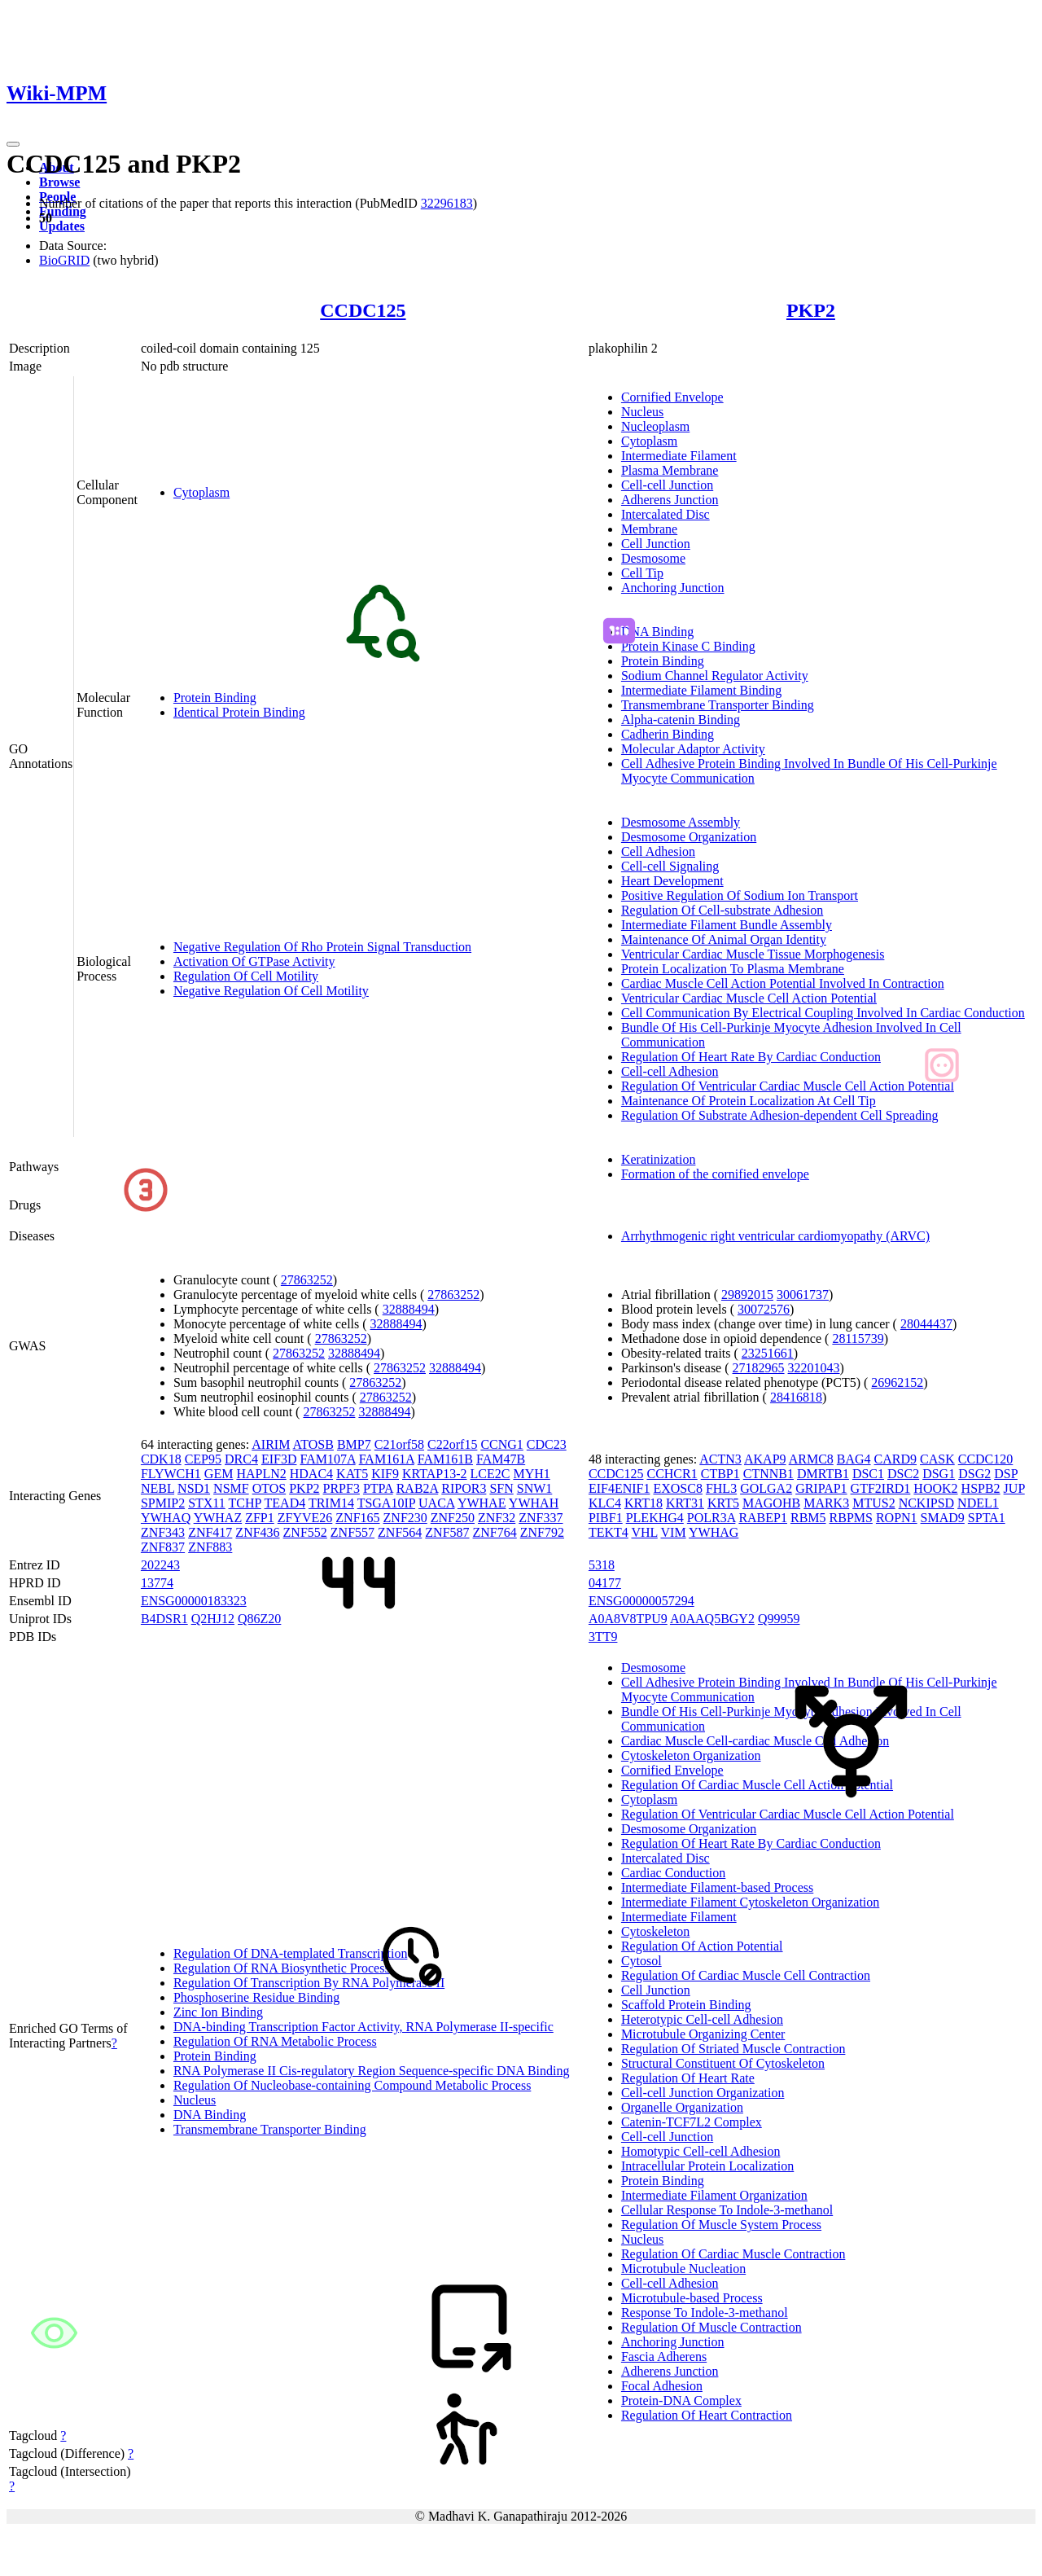 The width and height of the screenshot is (1042, 2576). Describe the element at coordinates (469, 2326) in the screenshot. I see `share content from iPad` at that location.